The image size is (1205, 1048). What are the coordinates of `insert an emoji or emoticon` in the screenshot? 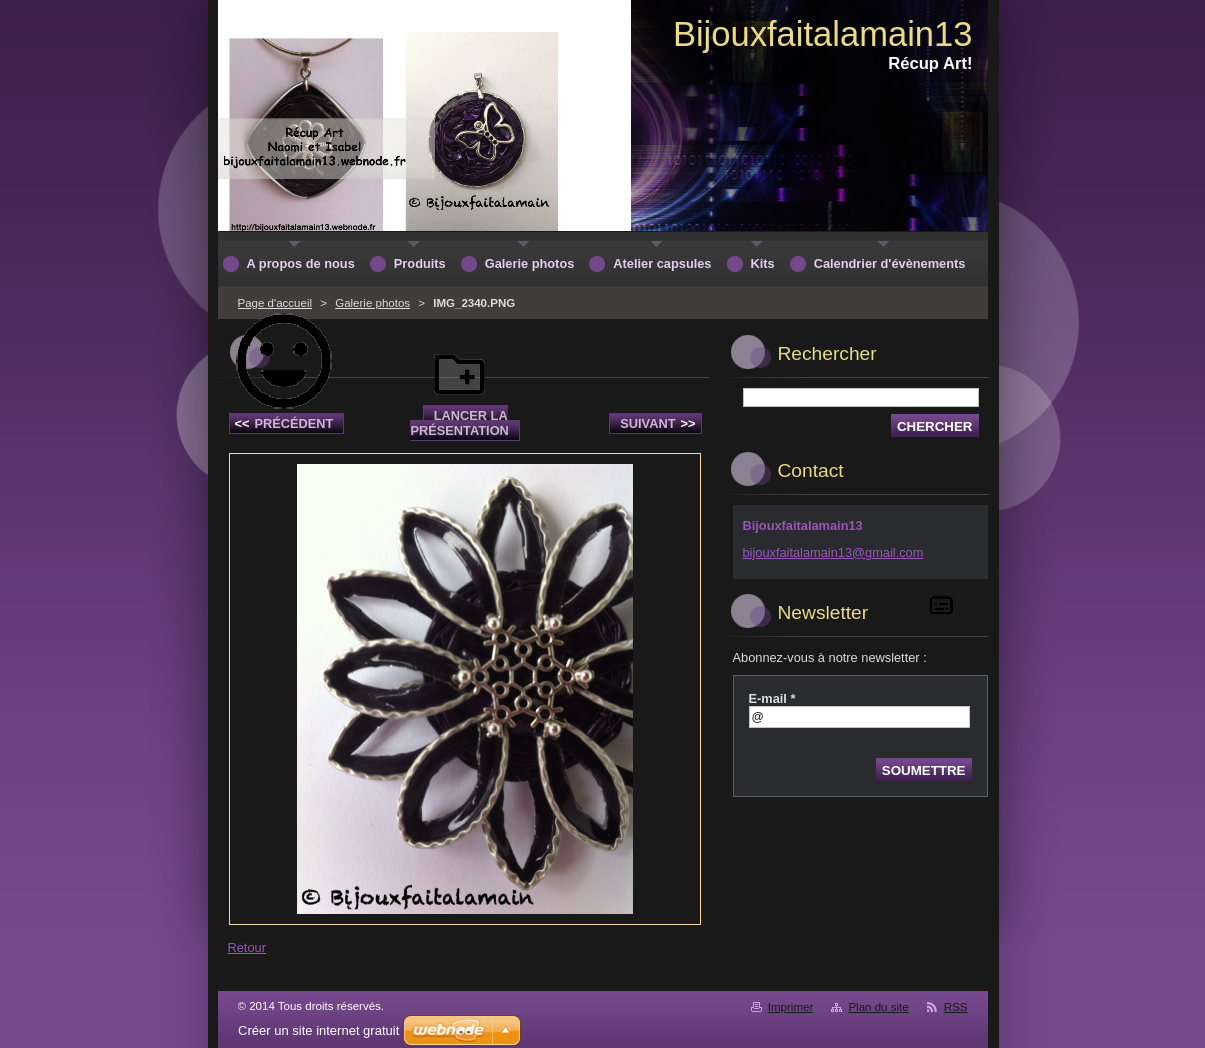 It's located at (284, 361).